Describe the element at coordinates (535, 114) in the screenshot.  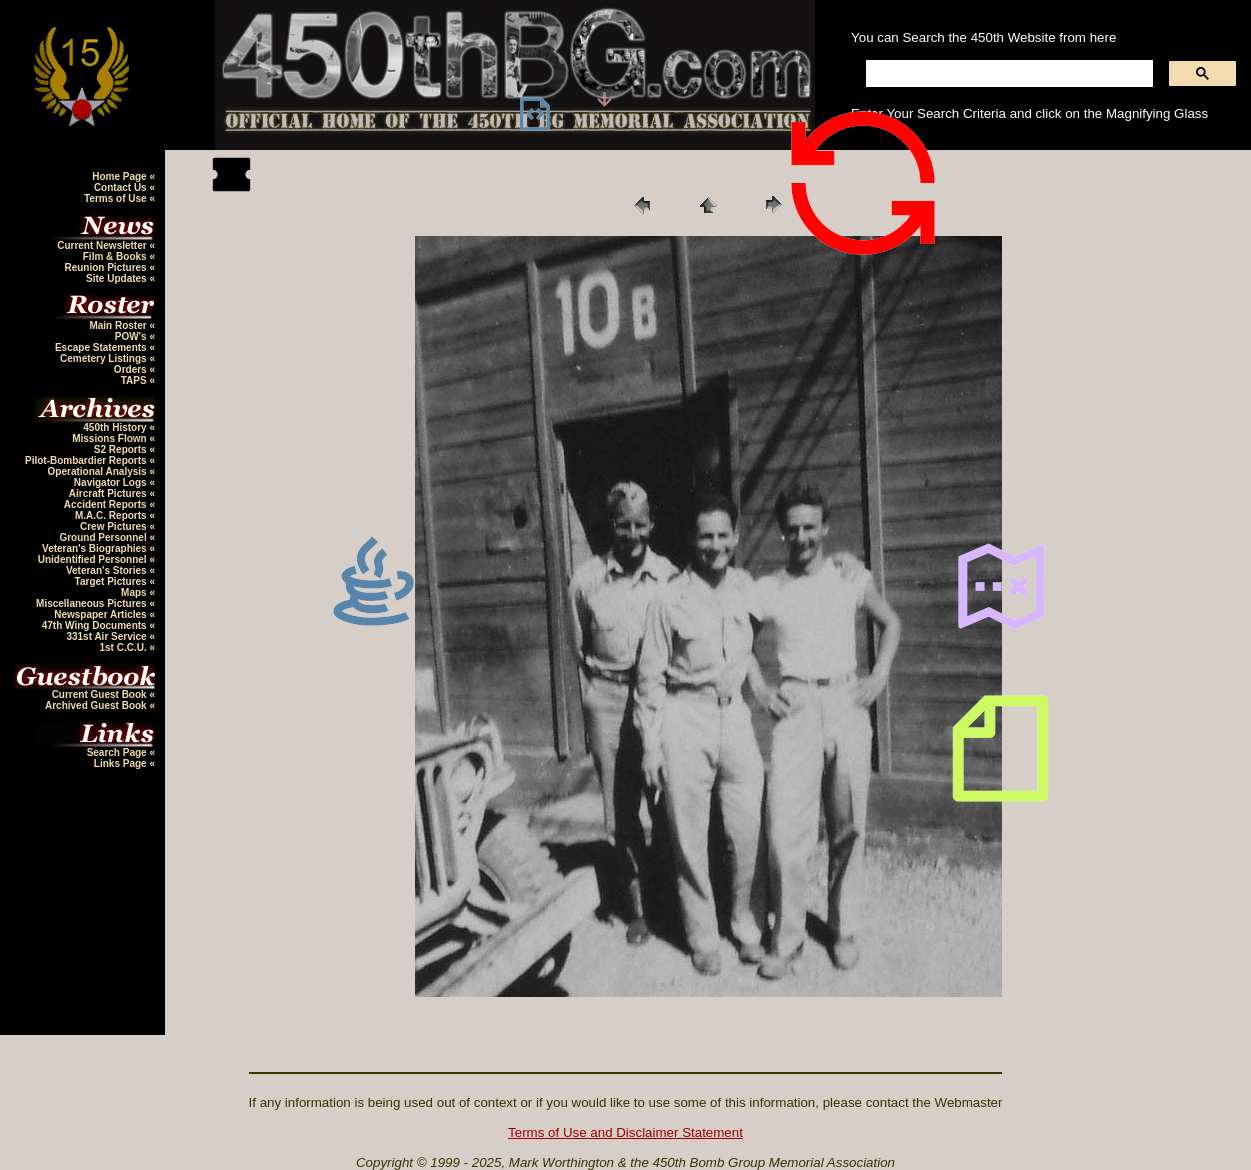
I see `view source code file` at that location.